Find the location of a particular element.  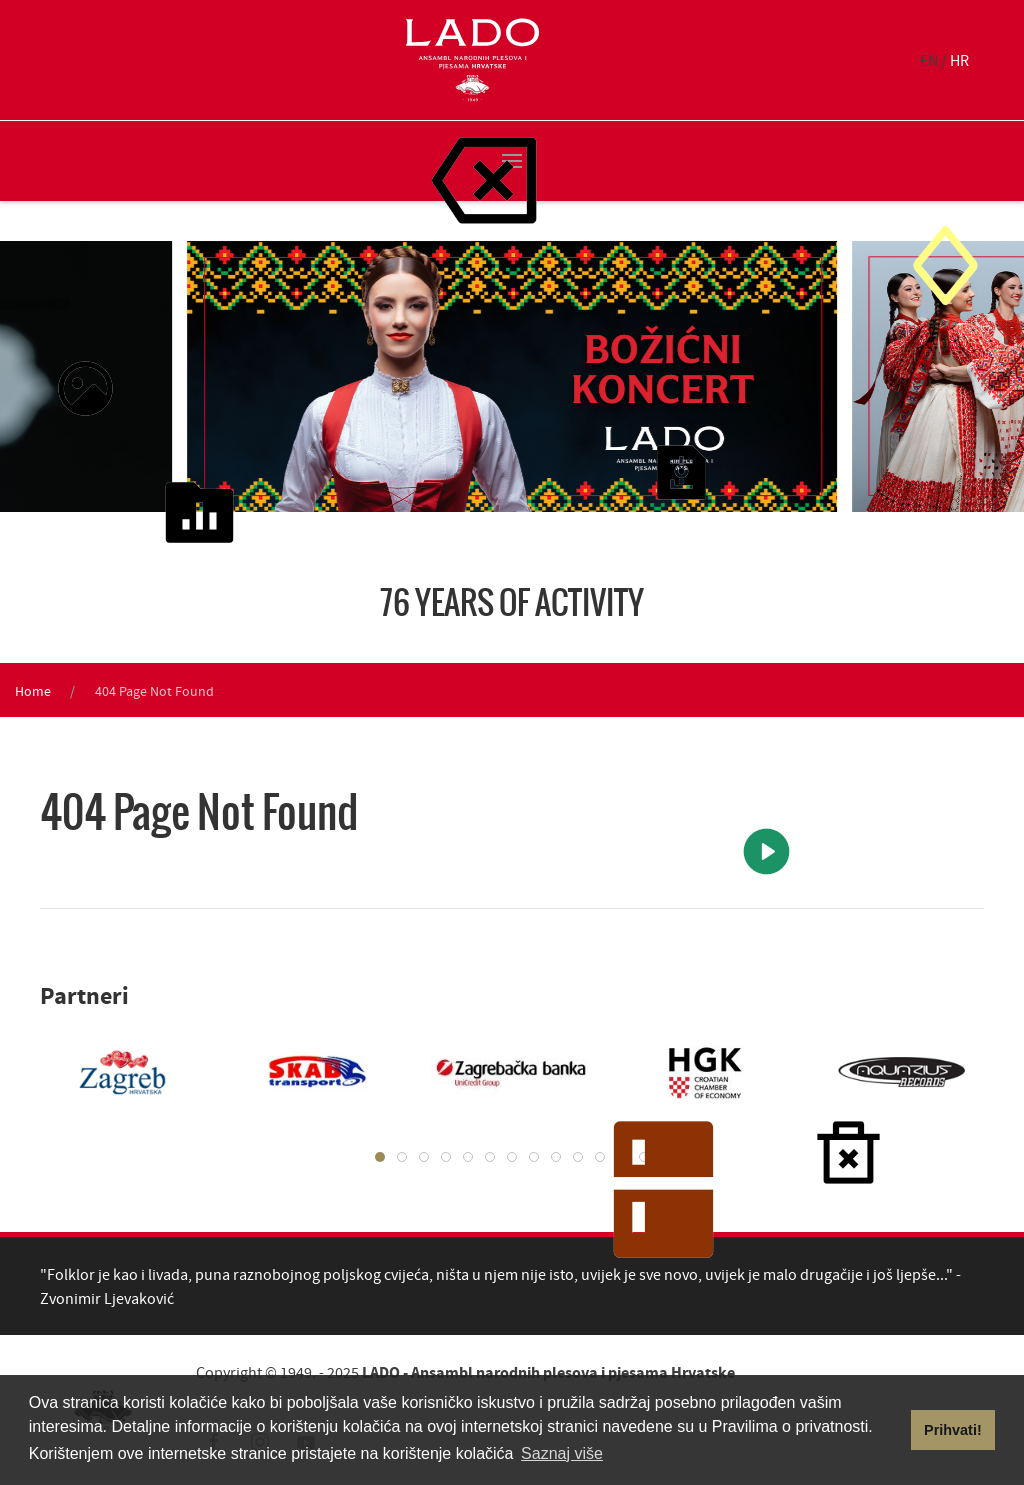

indicates the diamonds suit in a card game is located at coordinates (945, 265).